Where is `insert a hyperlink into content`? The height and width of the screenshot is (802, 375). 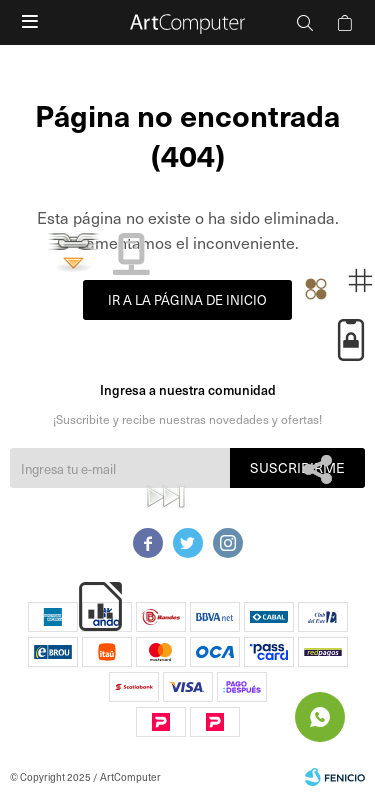
insert a hyperlink into content is located at coordinates (73, 245).